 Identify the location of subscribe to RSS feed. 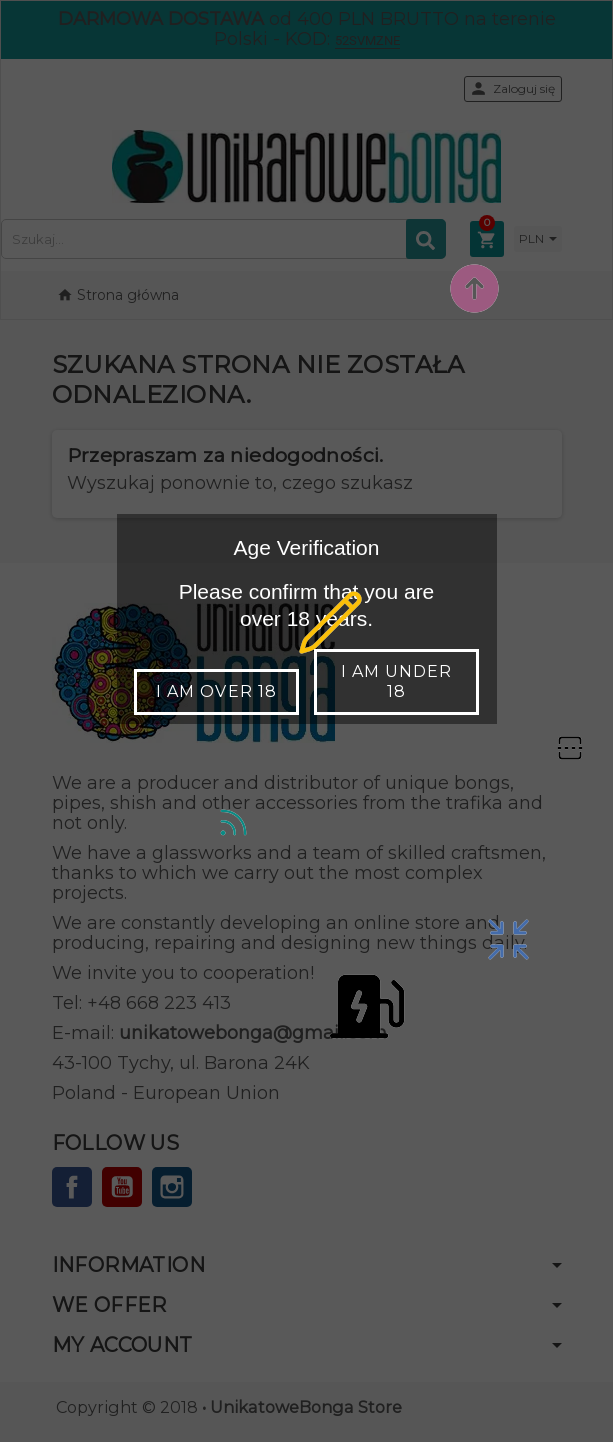
(233, 822).